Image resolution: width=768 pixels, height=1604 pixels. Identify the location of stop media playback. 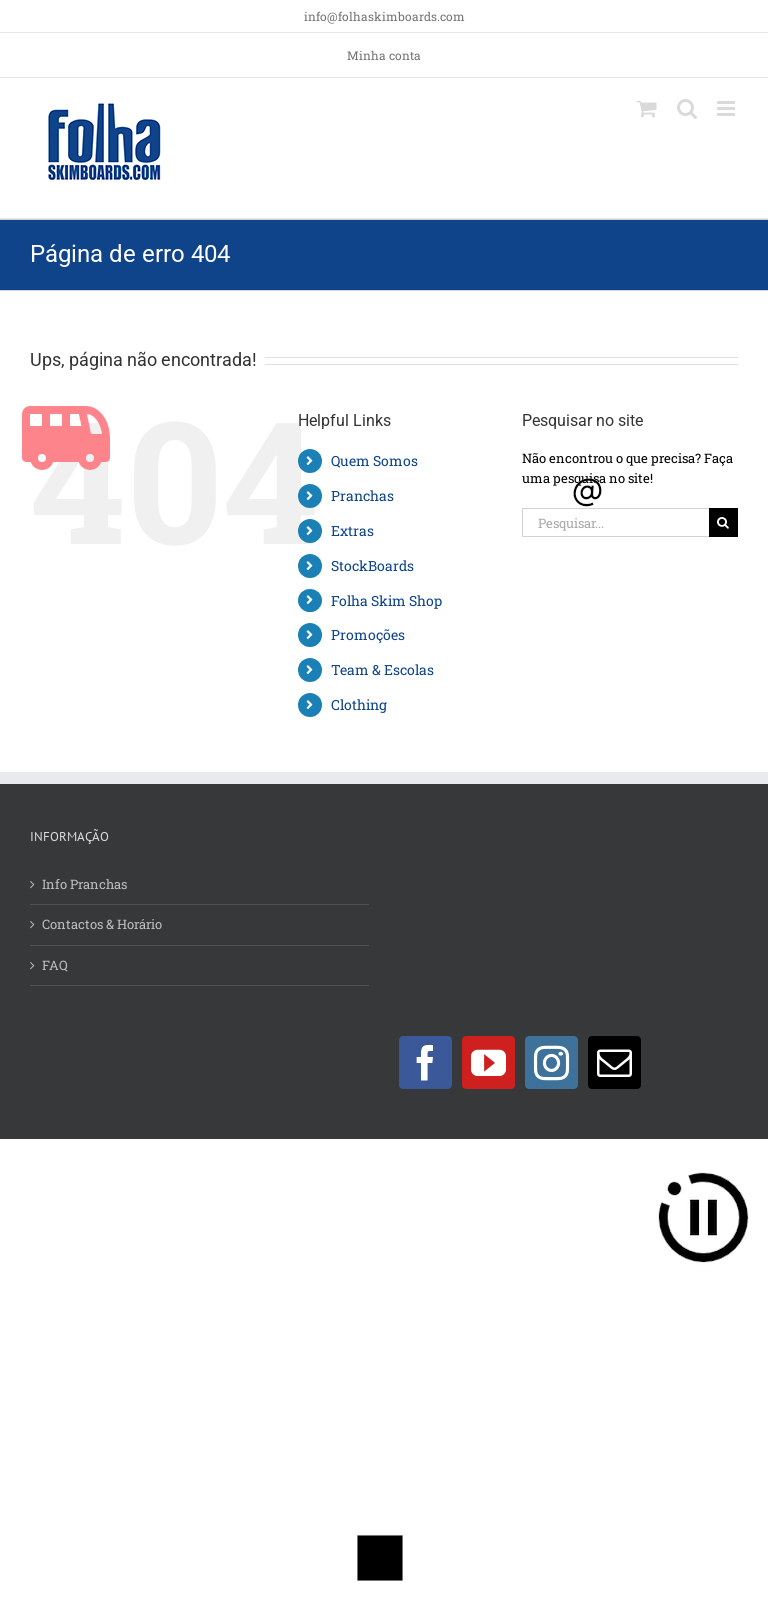
(380, 1558).